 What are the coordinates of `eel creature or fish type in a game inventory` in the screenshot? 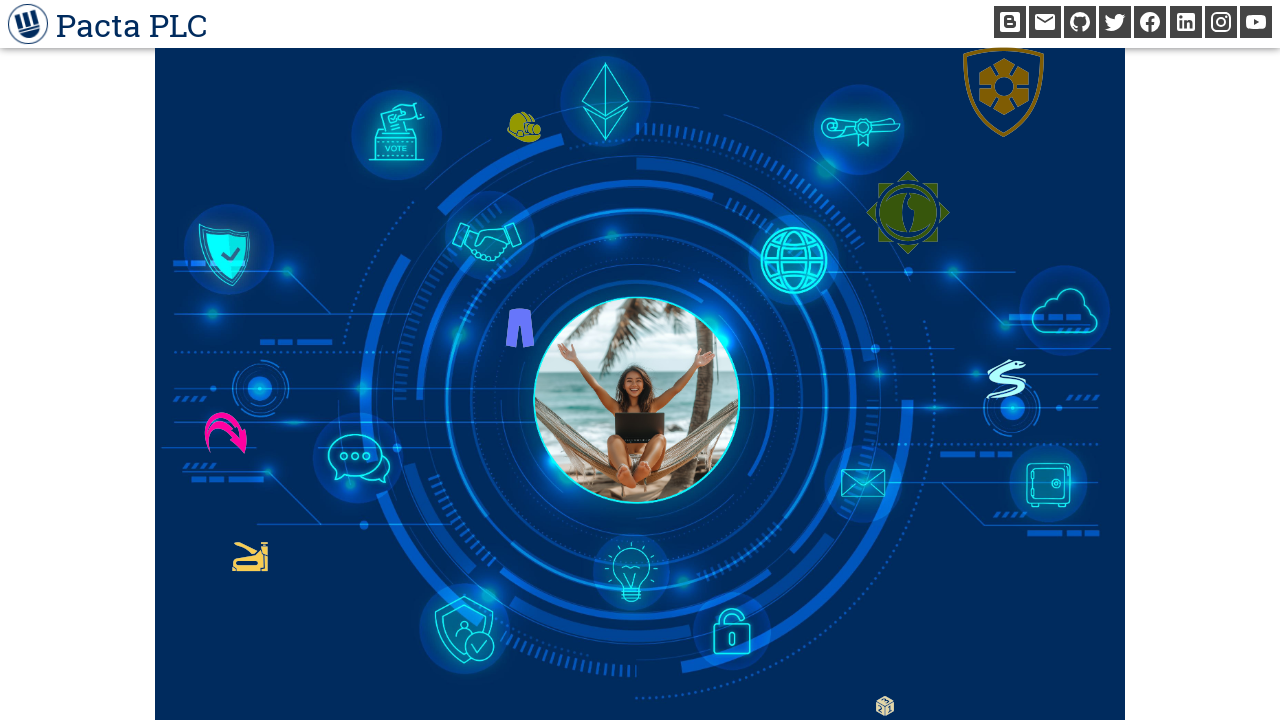 It's located at (1006, 379).